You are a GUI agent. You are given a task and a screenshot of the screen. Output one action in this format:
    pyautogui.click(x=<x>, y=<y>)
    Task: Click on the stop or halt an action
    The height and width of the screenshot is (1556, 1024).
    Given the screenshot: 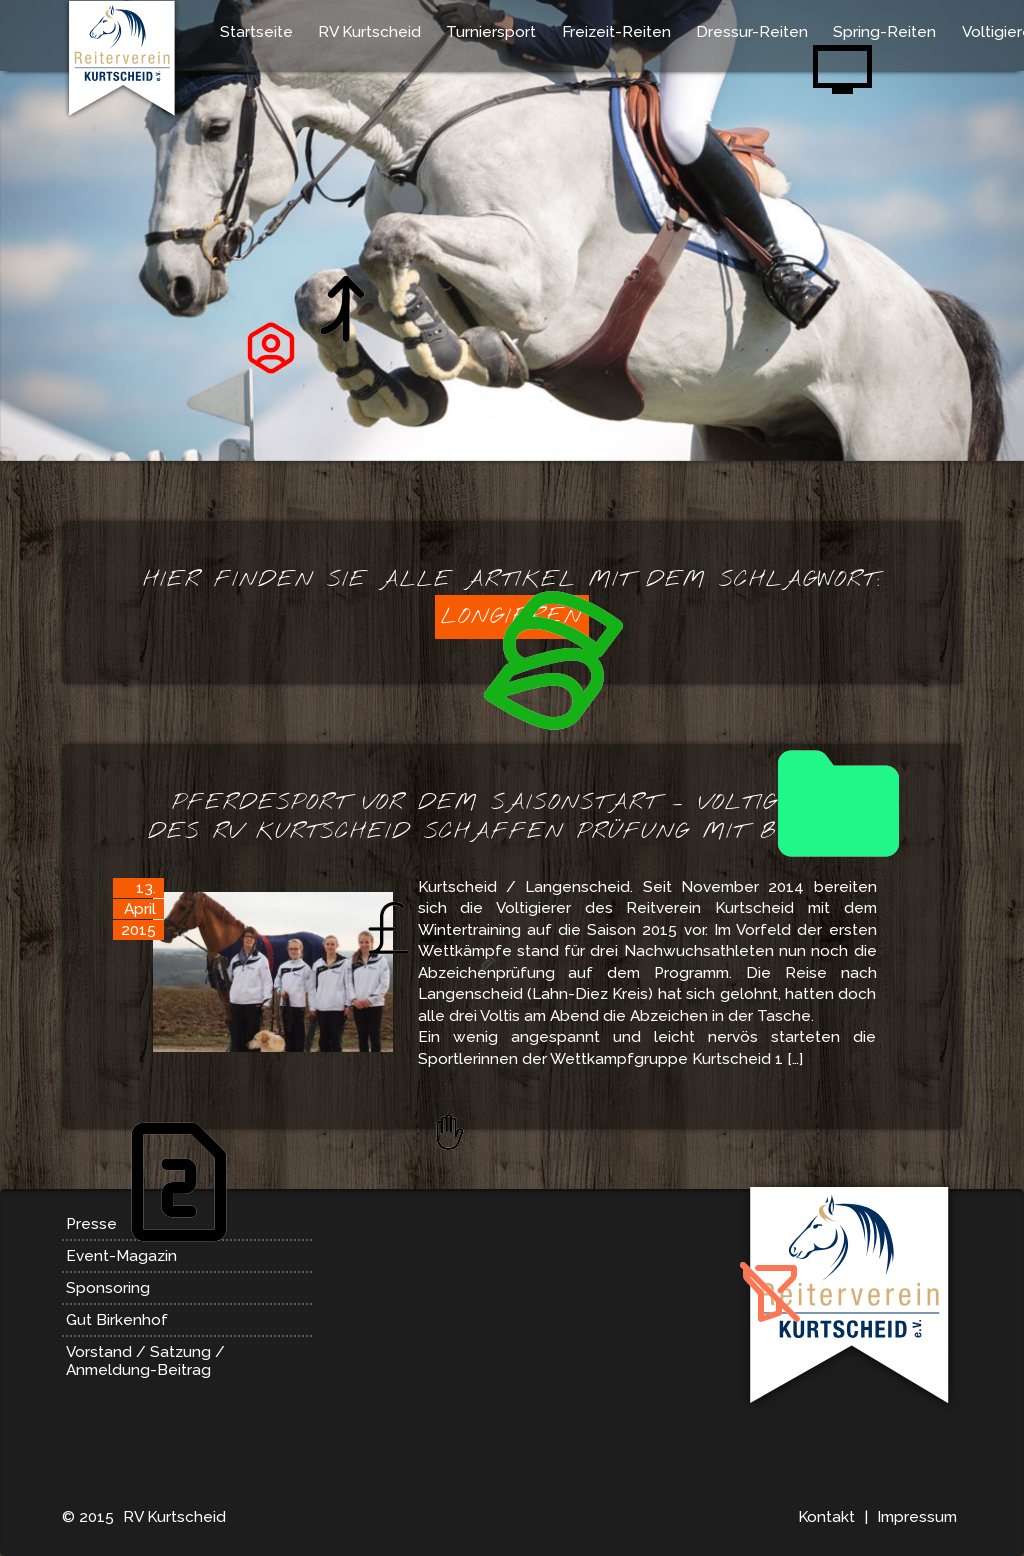 What is the action you would take?
    pyautogui.click(x=450, y=1132)
    